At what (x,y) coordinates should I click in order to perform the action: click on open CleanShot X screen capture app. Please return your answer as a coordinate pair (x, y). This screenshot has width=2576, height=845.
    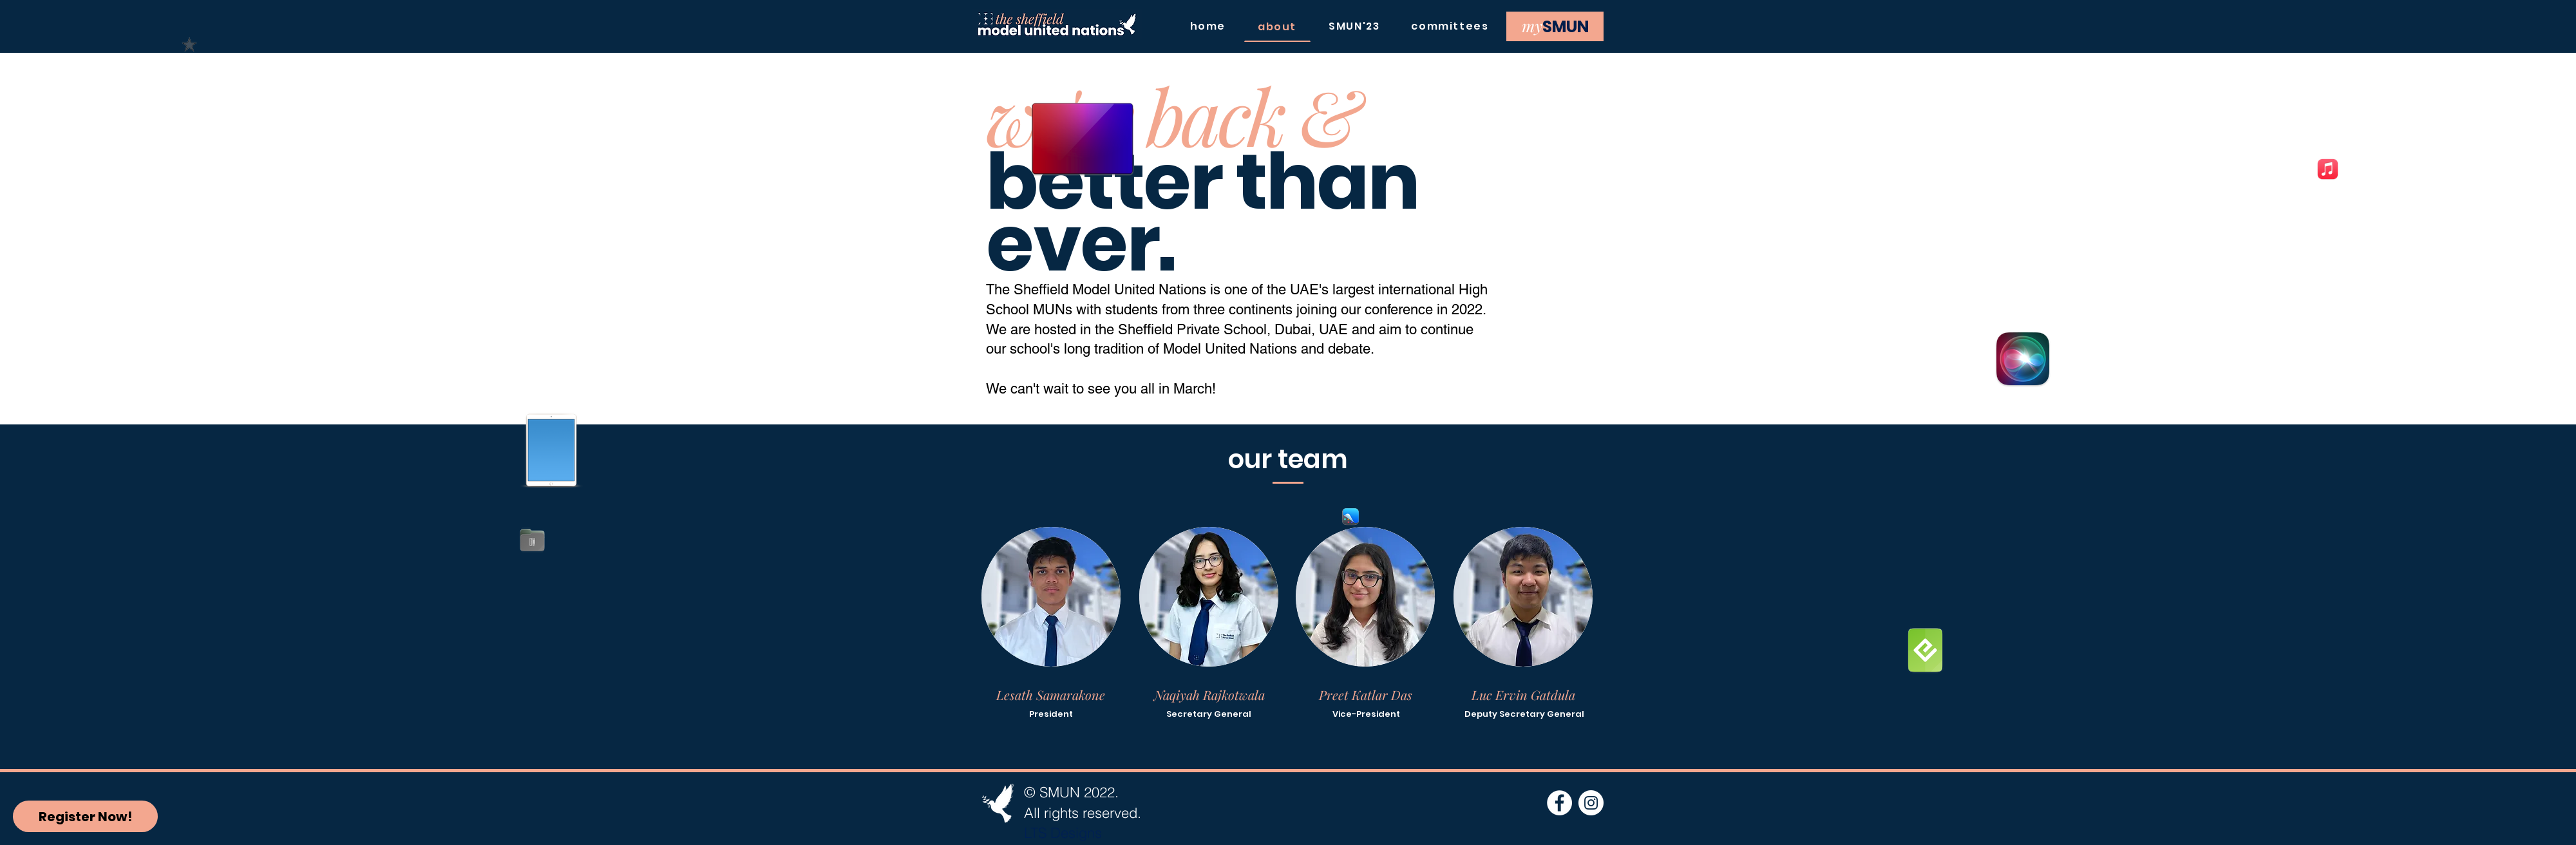
    Looking at the image, I should click on (1350, 517).